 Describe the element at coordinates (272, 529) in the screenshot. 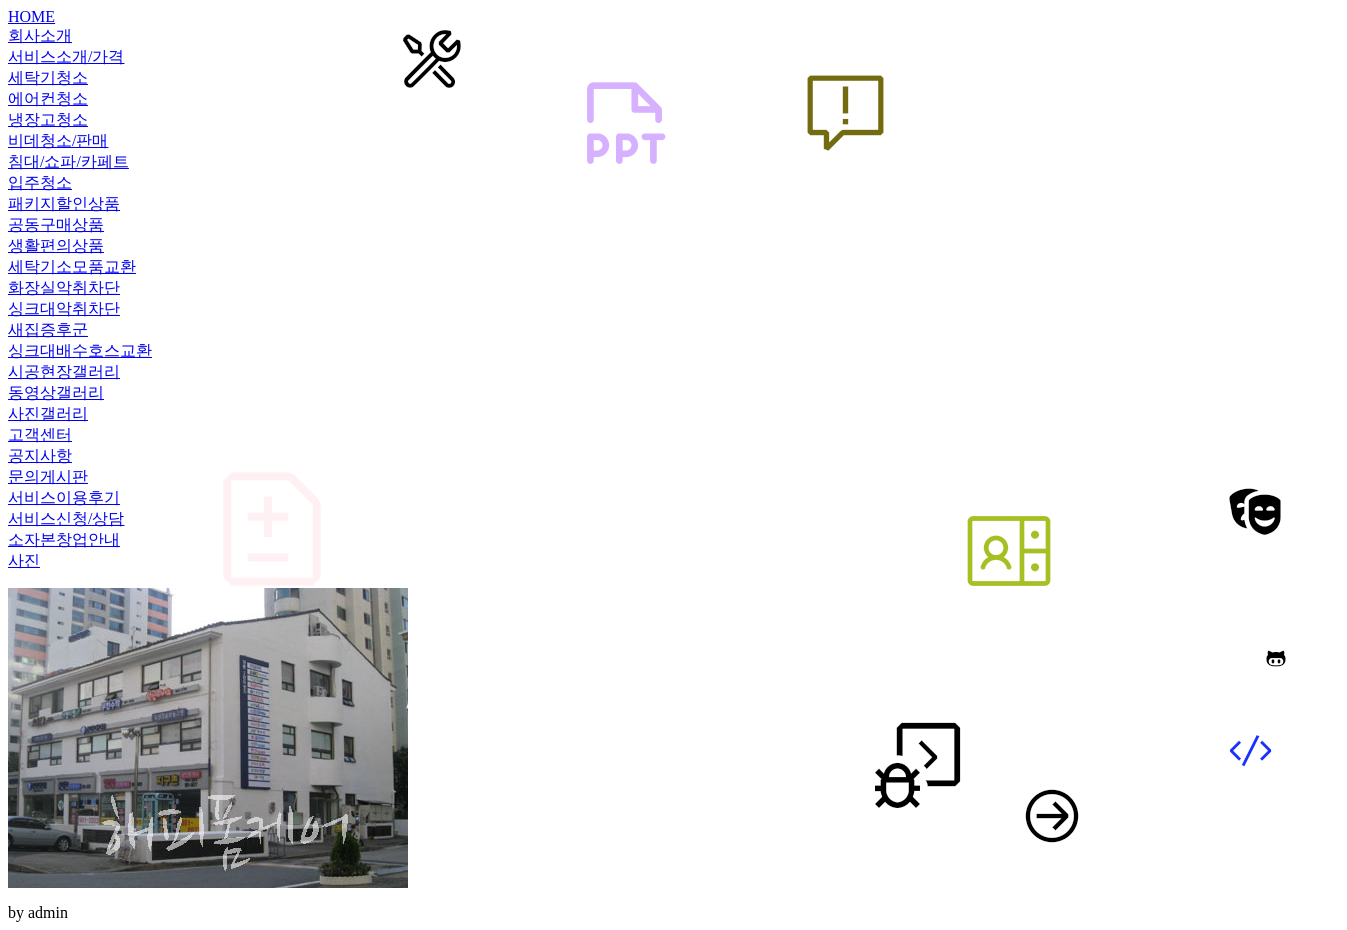

I see `view file differences or changes` at that location.